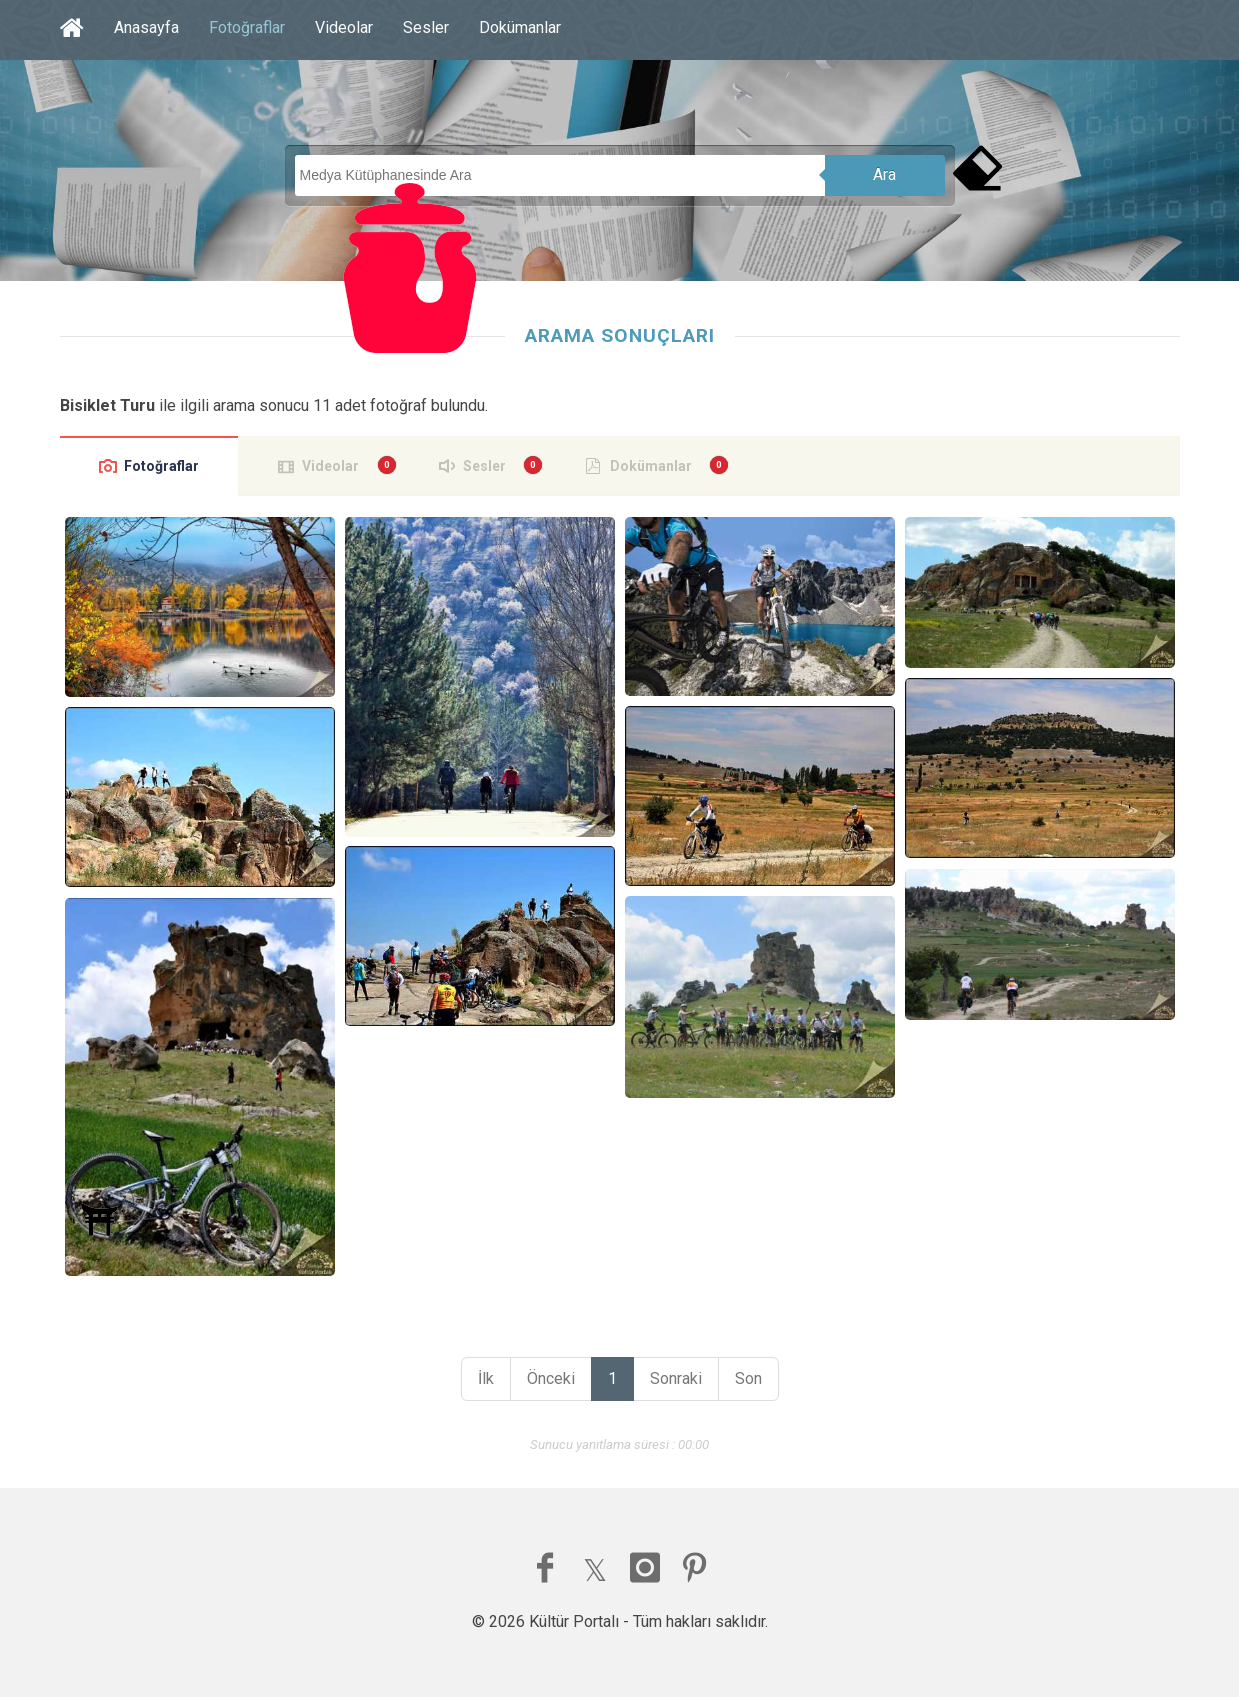  I want to click on erase or clear content, so click(979, 169).